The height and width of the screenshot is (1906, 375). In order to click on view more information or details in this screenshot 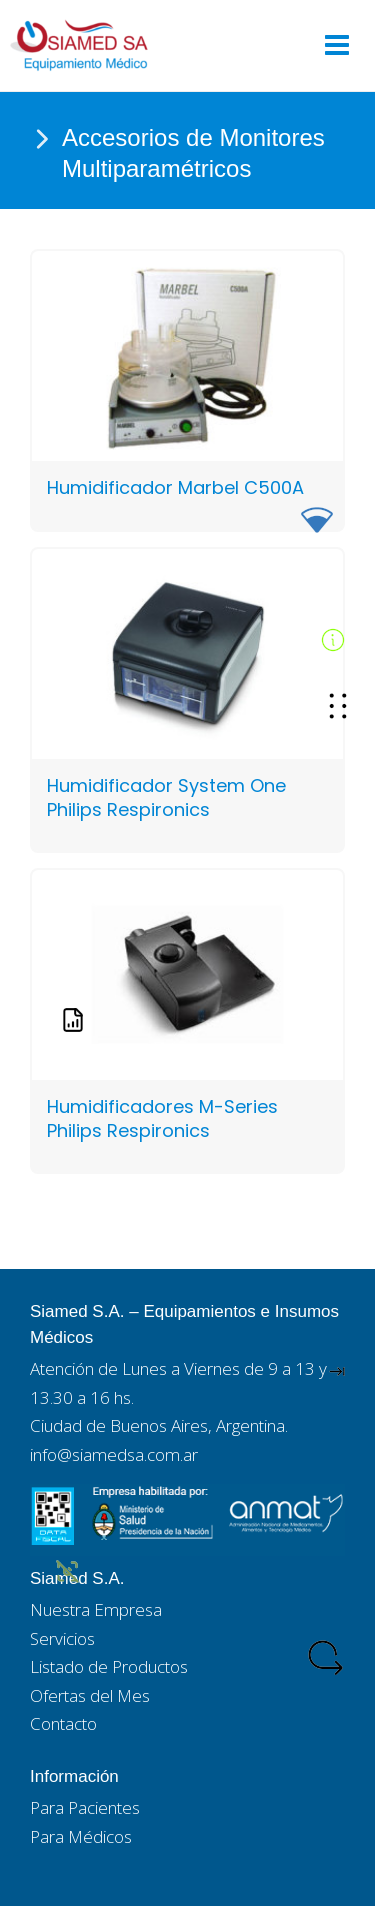, I will do `click(333, 640)`.